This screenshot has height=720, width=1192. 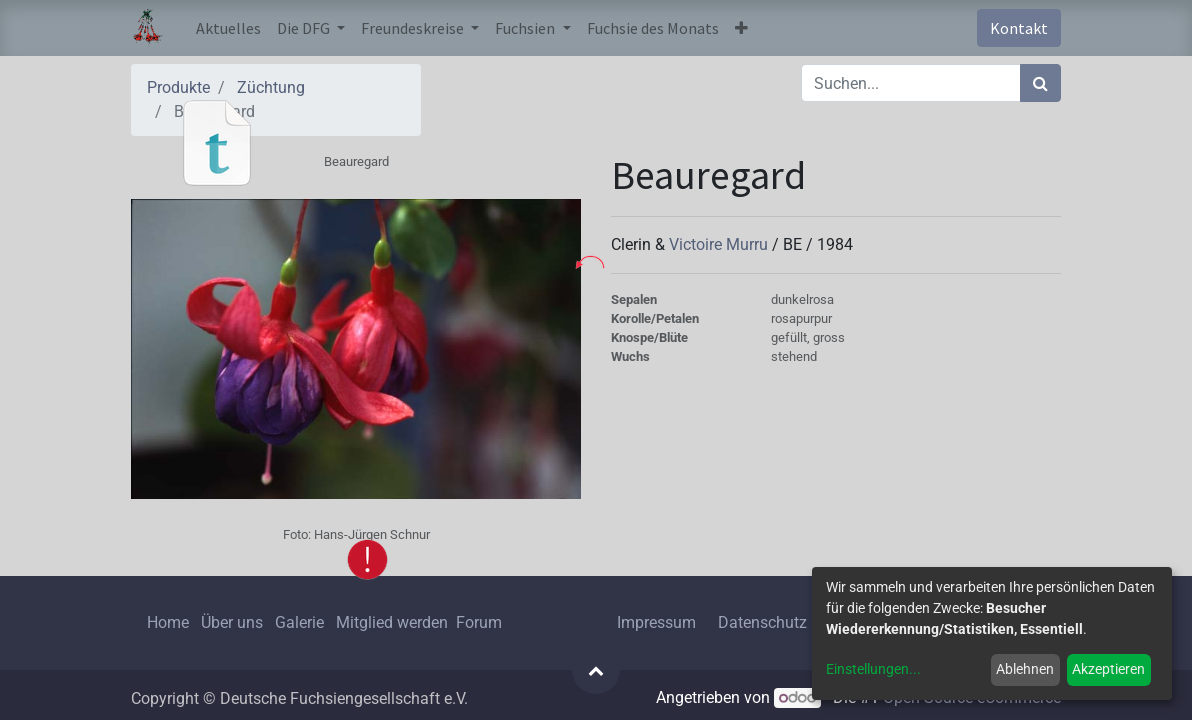 What do you see at coordinates (217, 143) in the screenshot?
I see `a typst document file` at bounding box center [217, 143].